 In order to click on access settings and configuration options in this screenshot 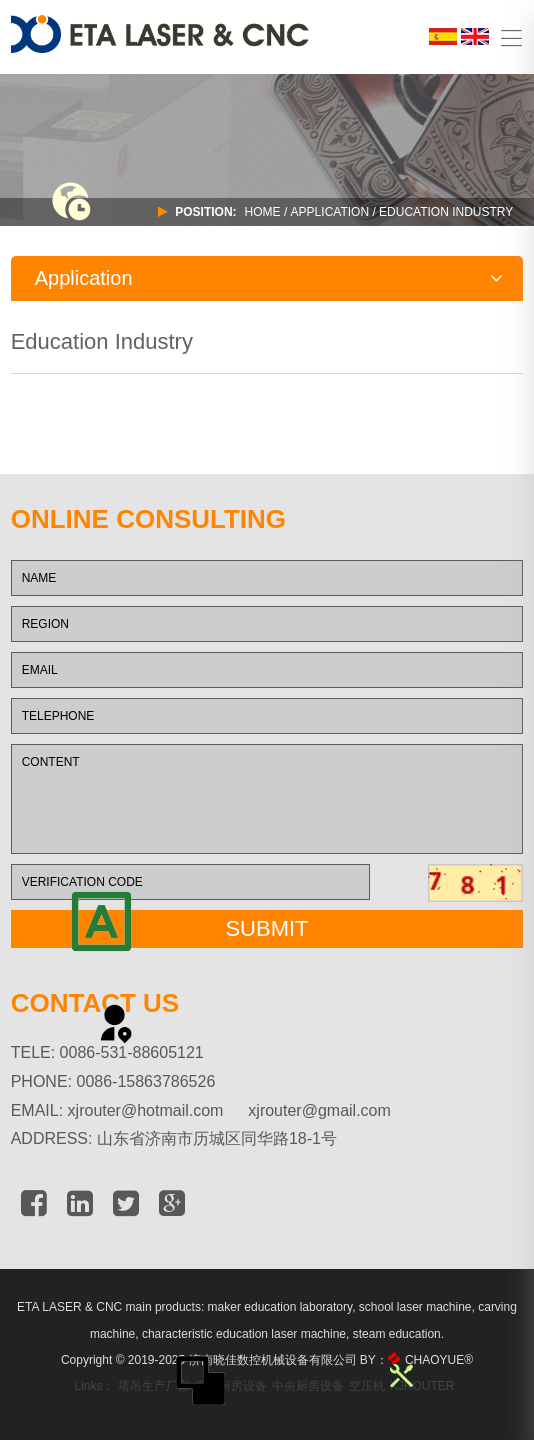, I will do `click(402, 1376)`.